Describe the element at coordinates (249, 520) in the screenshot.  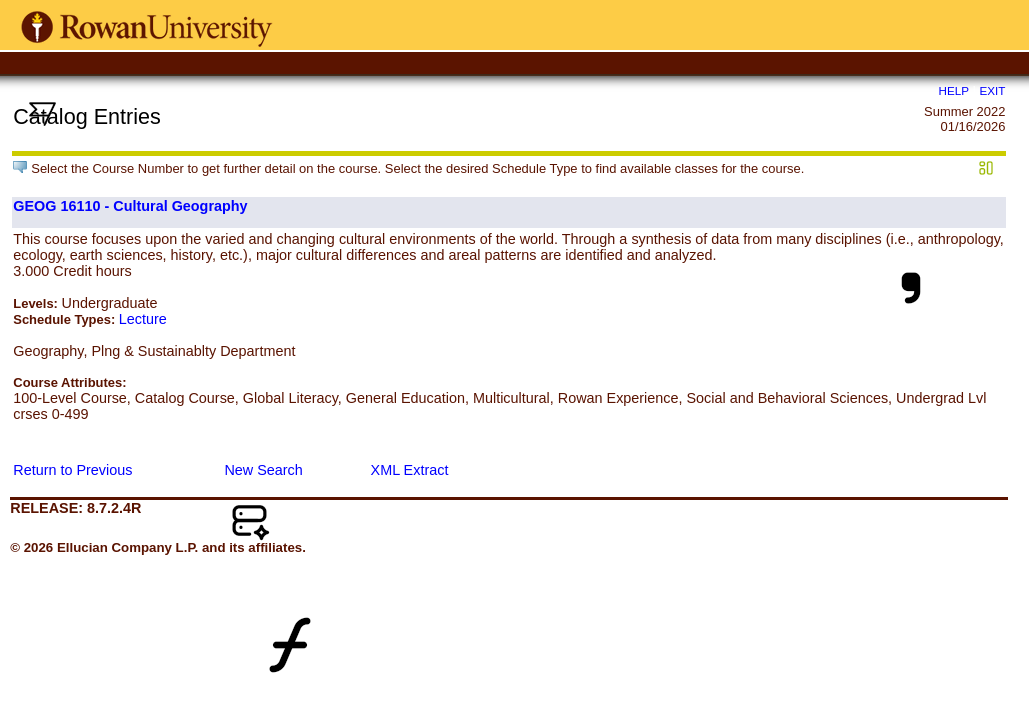
I see `access AI-powered server features` at that location.